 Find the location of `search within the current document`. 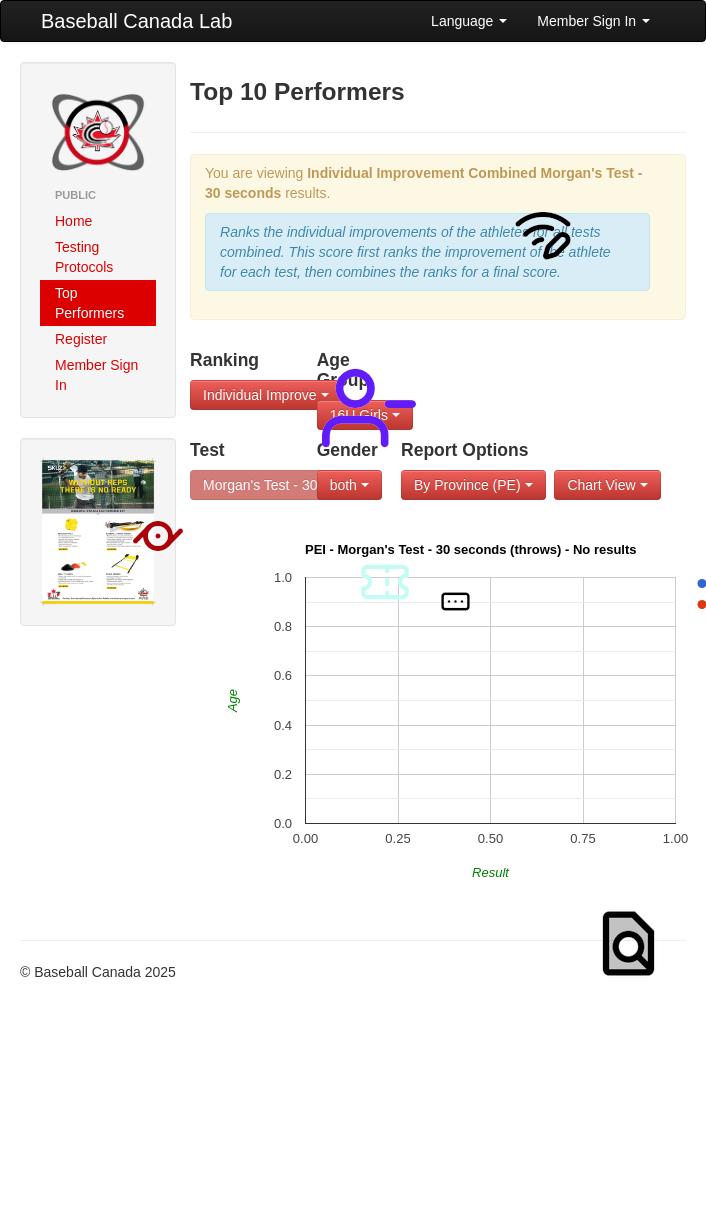

search within the current document is located at coordinates (628, 943).